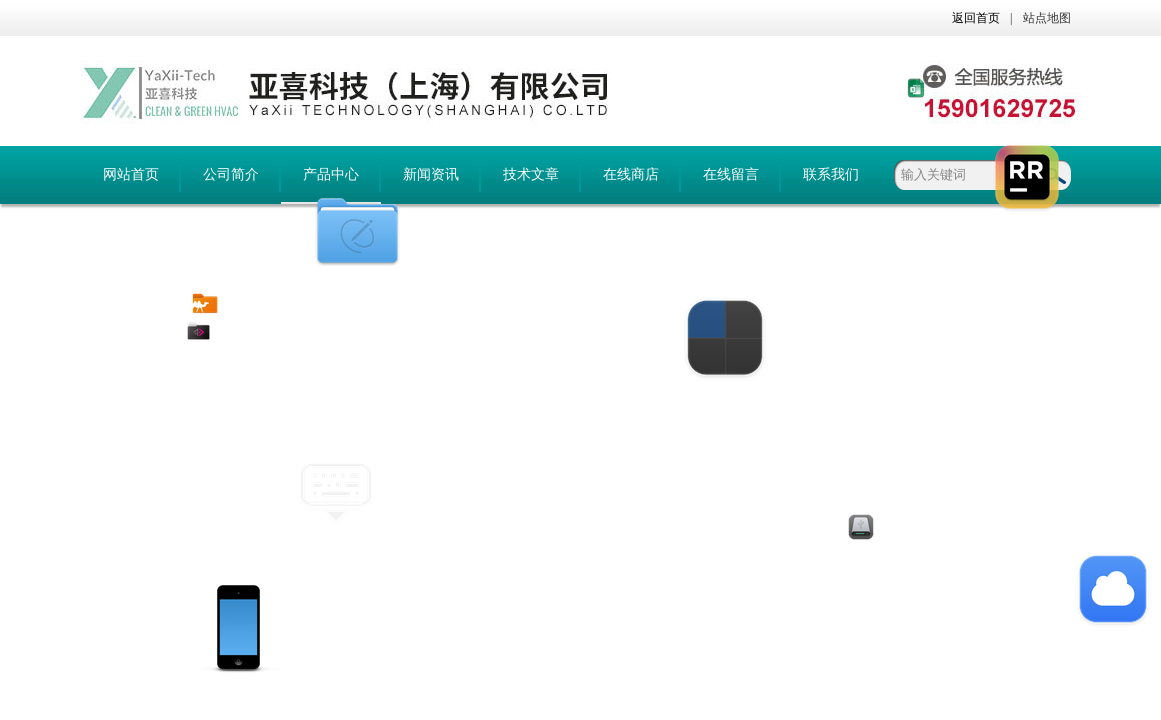  I want to click on folder containing ActivityPub or federated social media content, so click(198, 331).